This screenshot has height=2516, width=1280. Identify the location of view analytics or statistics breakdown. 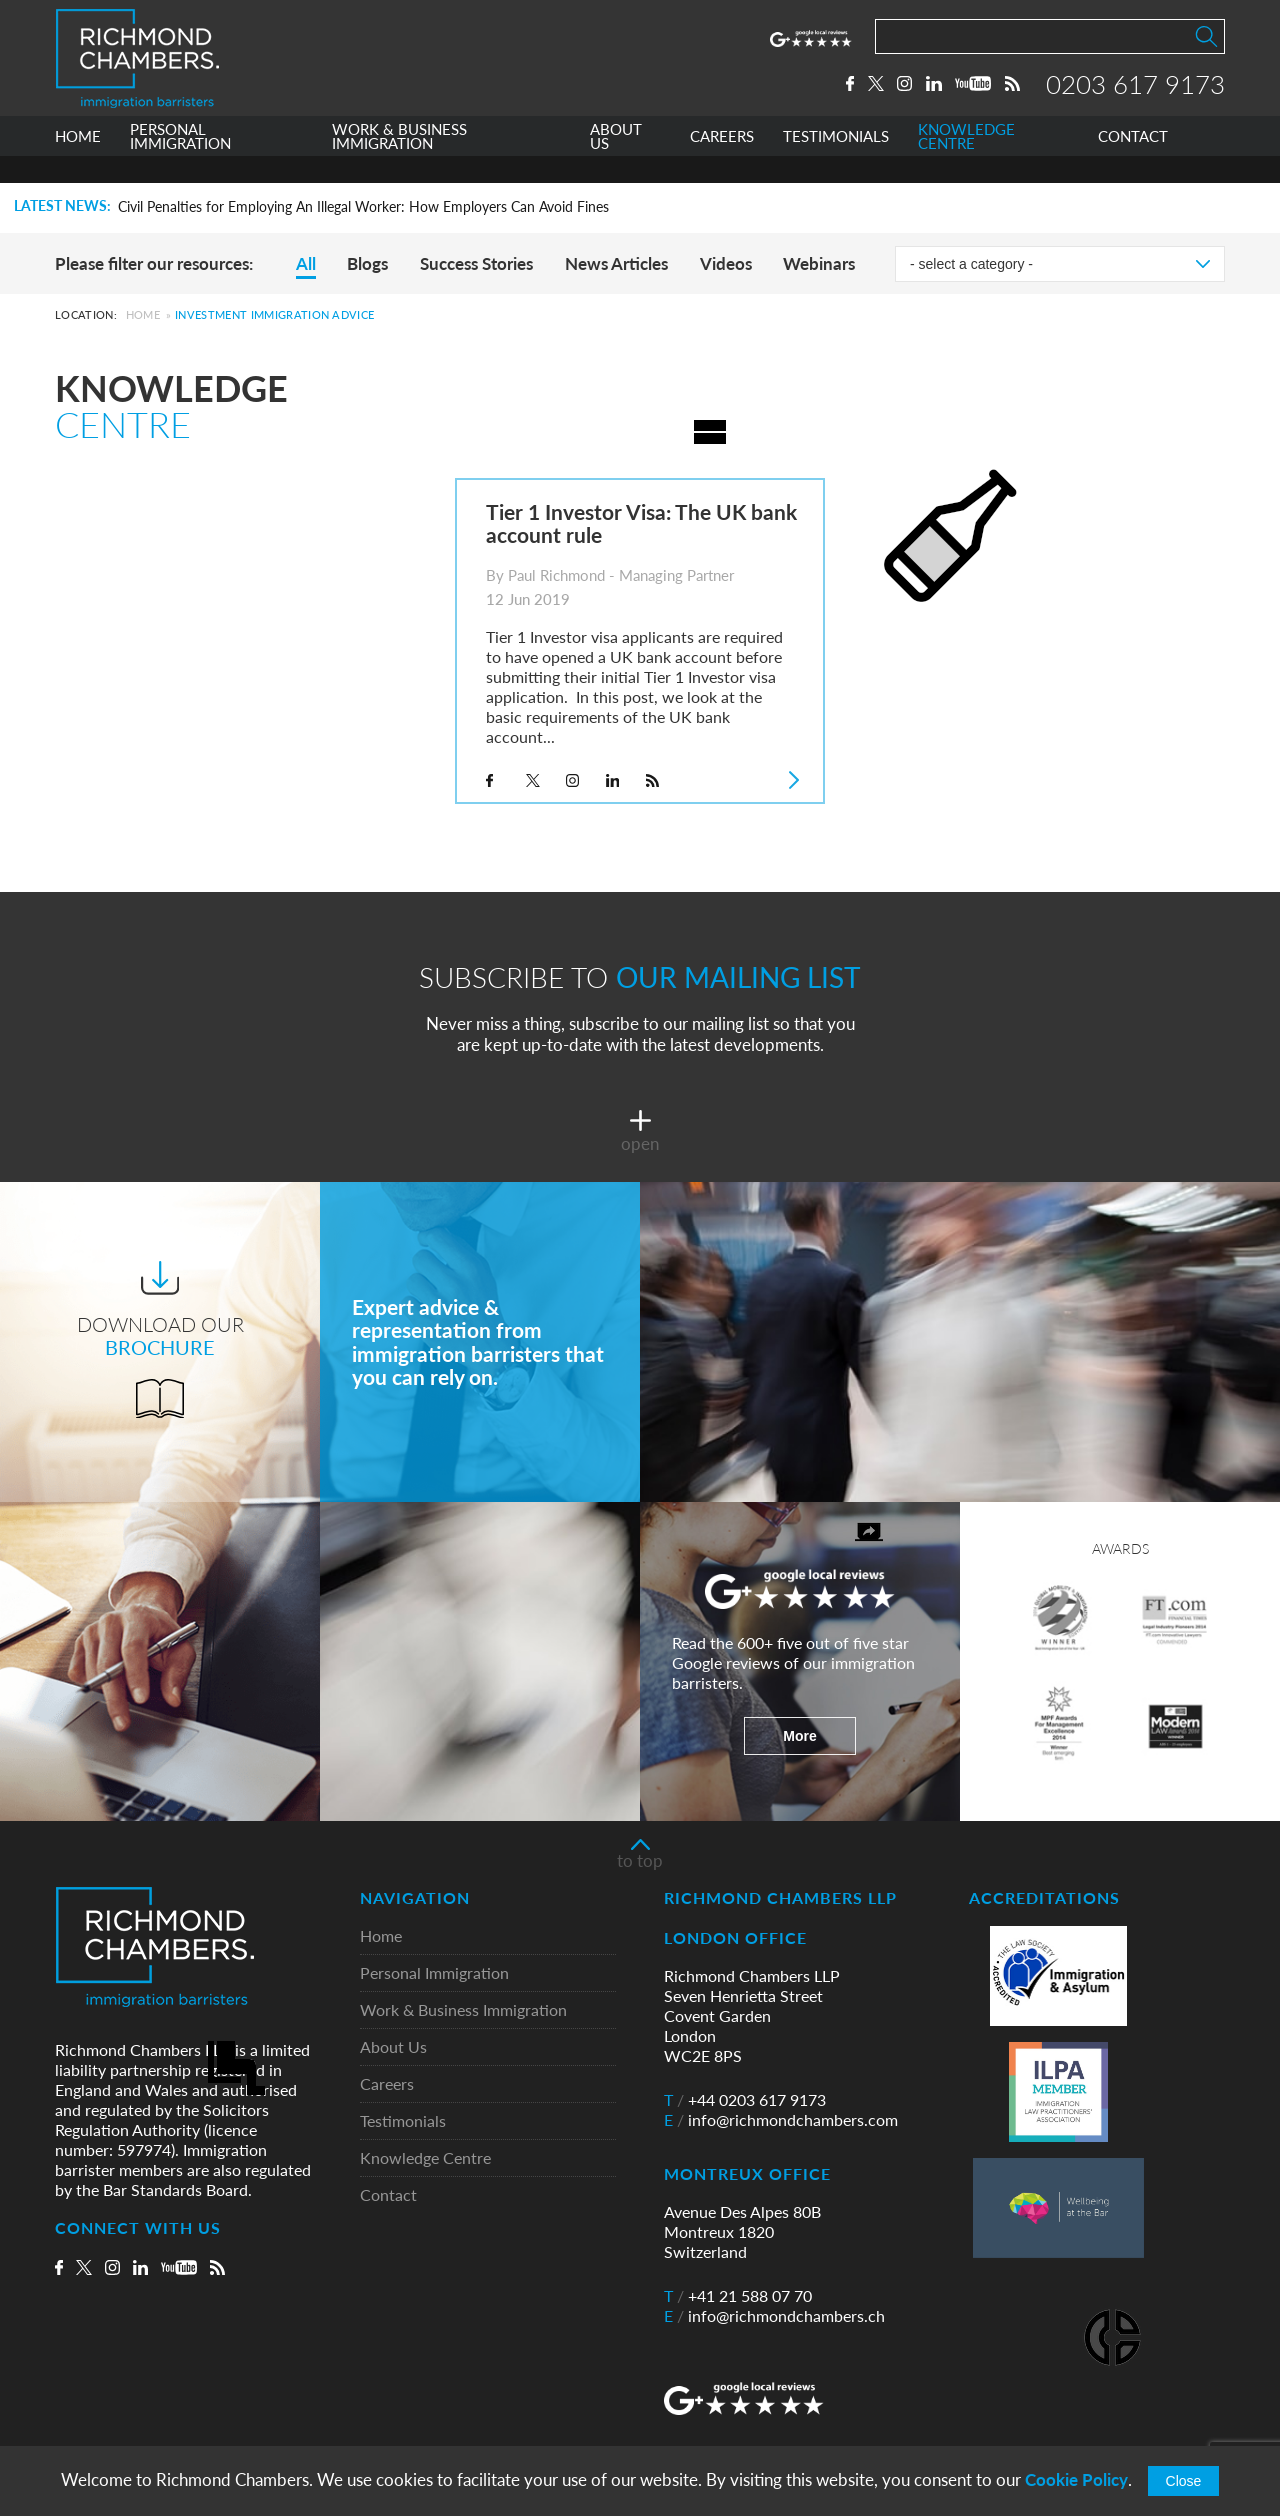
(1112, 2337).